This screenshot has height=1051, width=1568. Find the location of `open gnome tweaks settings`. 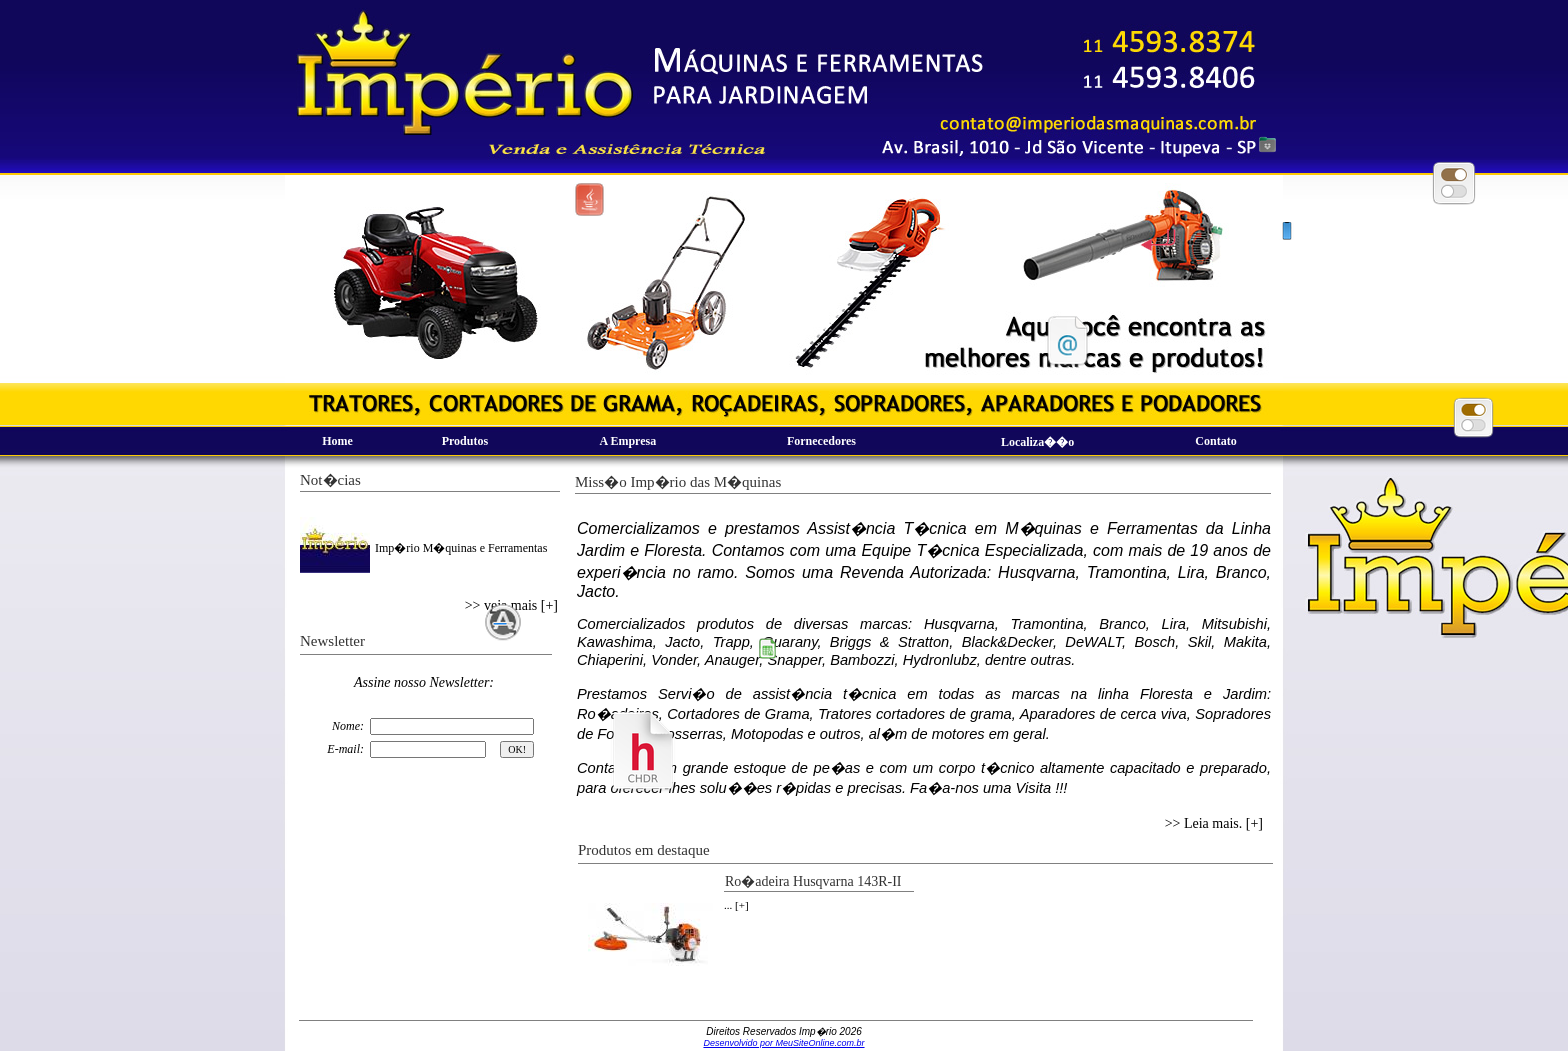

open gnome tweaks settings is located at coordinates (1454, 183).